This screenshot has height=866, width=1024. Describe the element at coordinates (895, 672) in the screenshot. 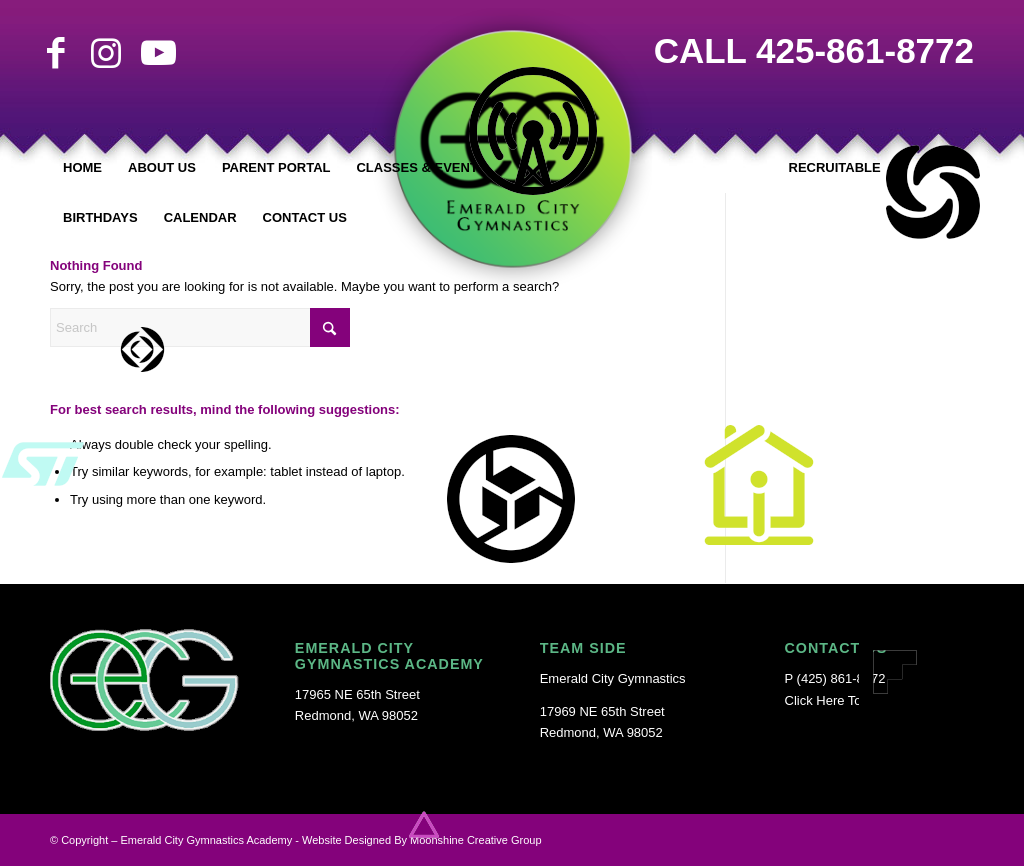

I see `open Flipboard app` at that location.